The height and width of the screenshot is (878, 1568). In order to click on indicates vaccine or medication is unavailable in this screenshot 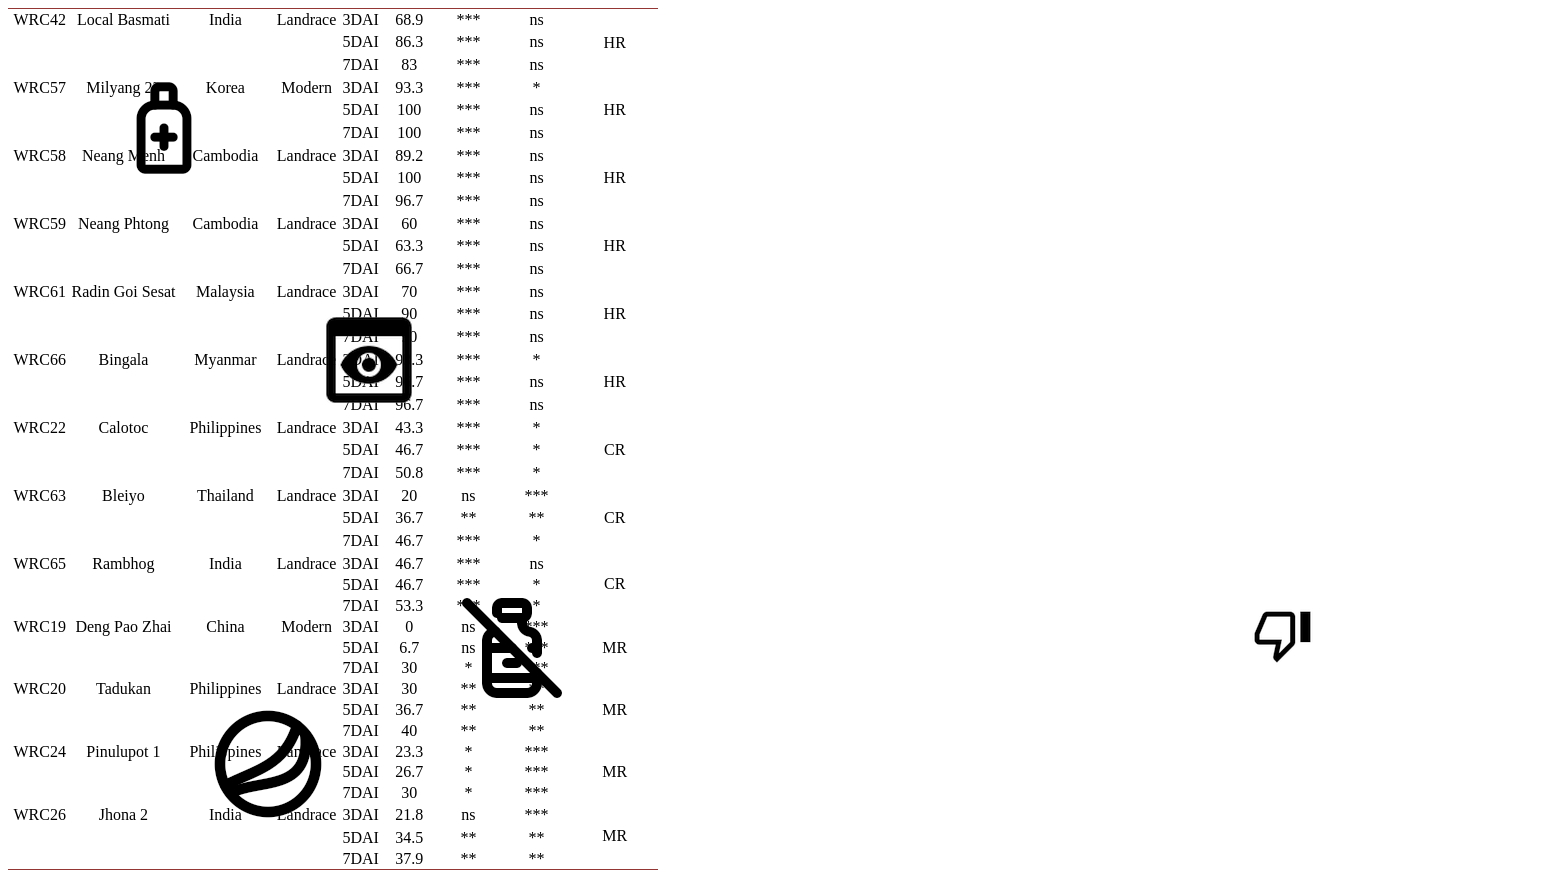, I will do `click(512, 648)`.